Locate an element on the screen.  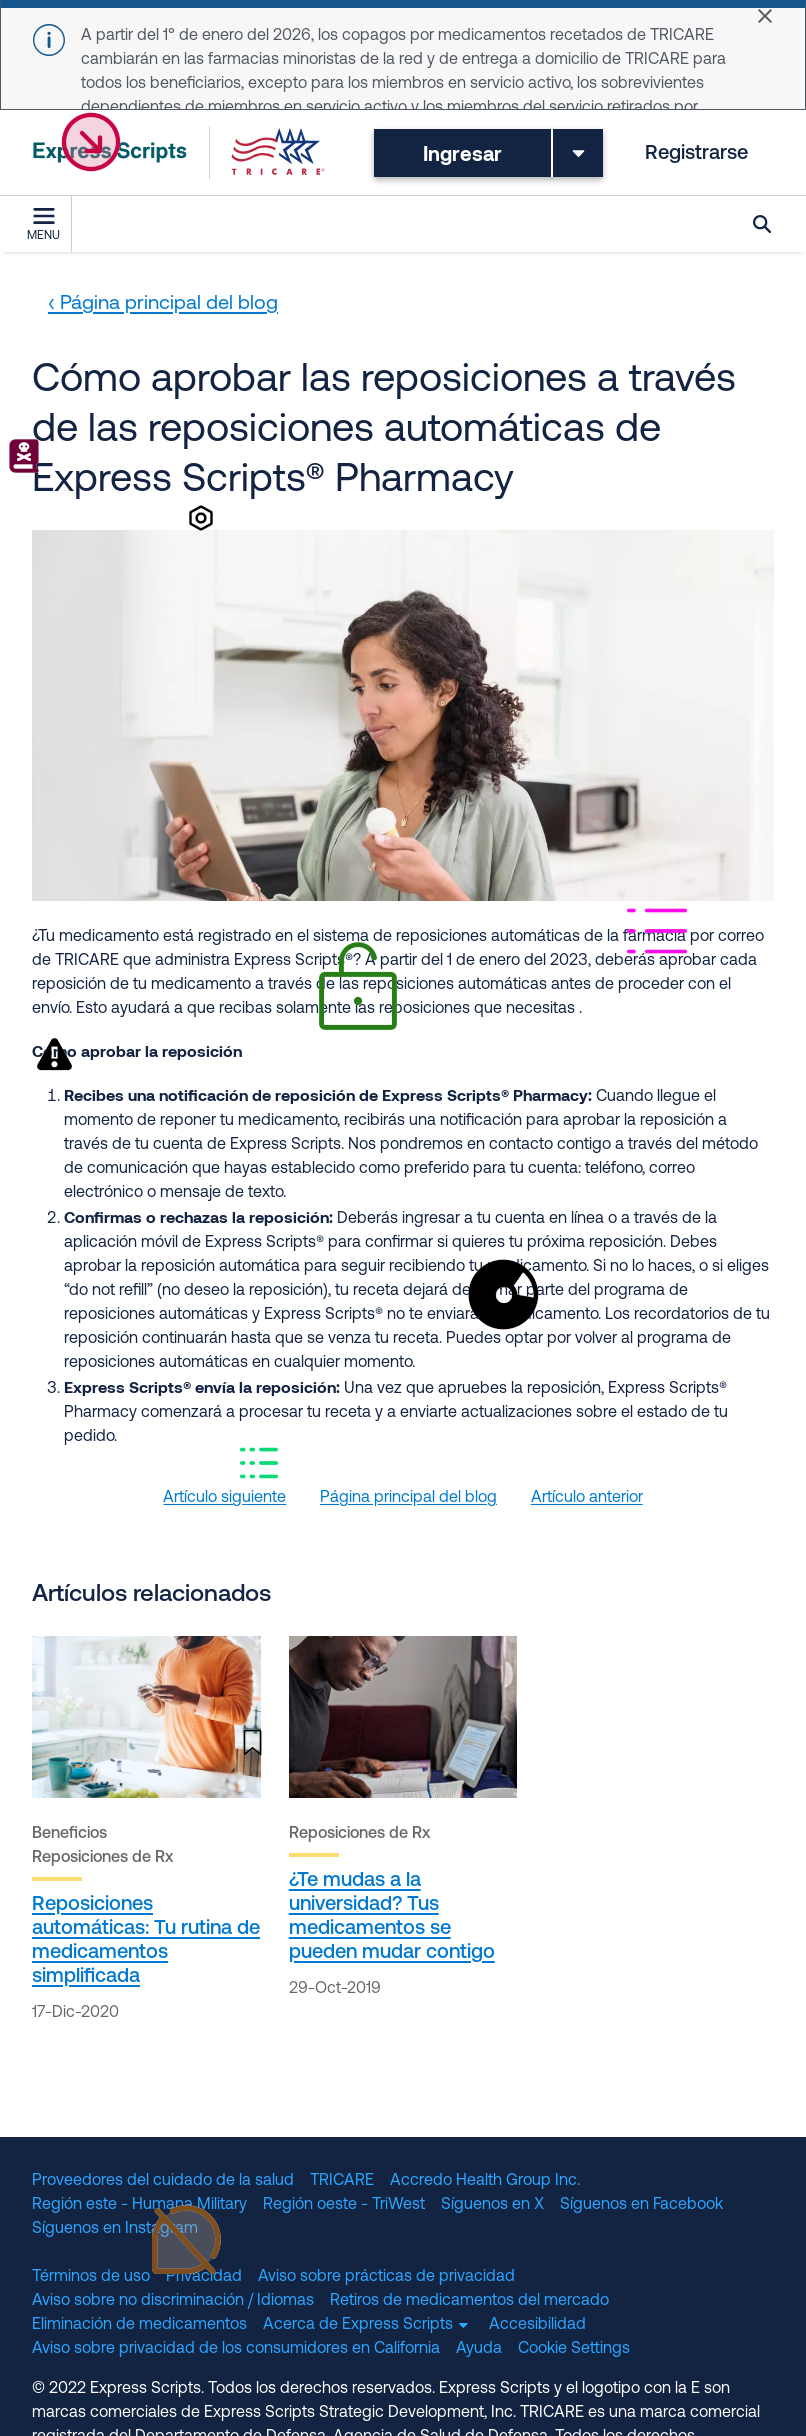
access settings or configuration options is located at coordinates (201, 518).